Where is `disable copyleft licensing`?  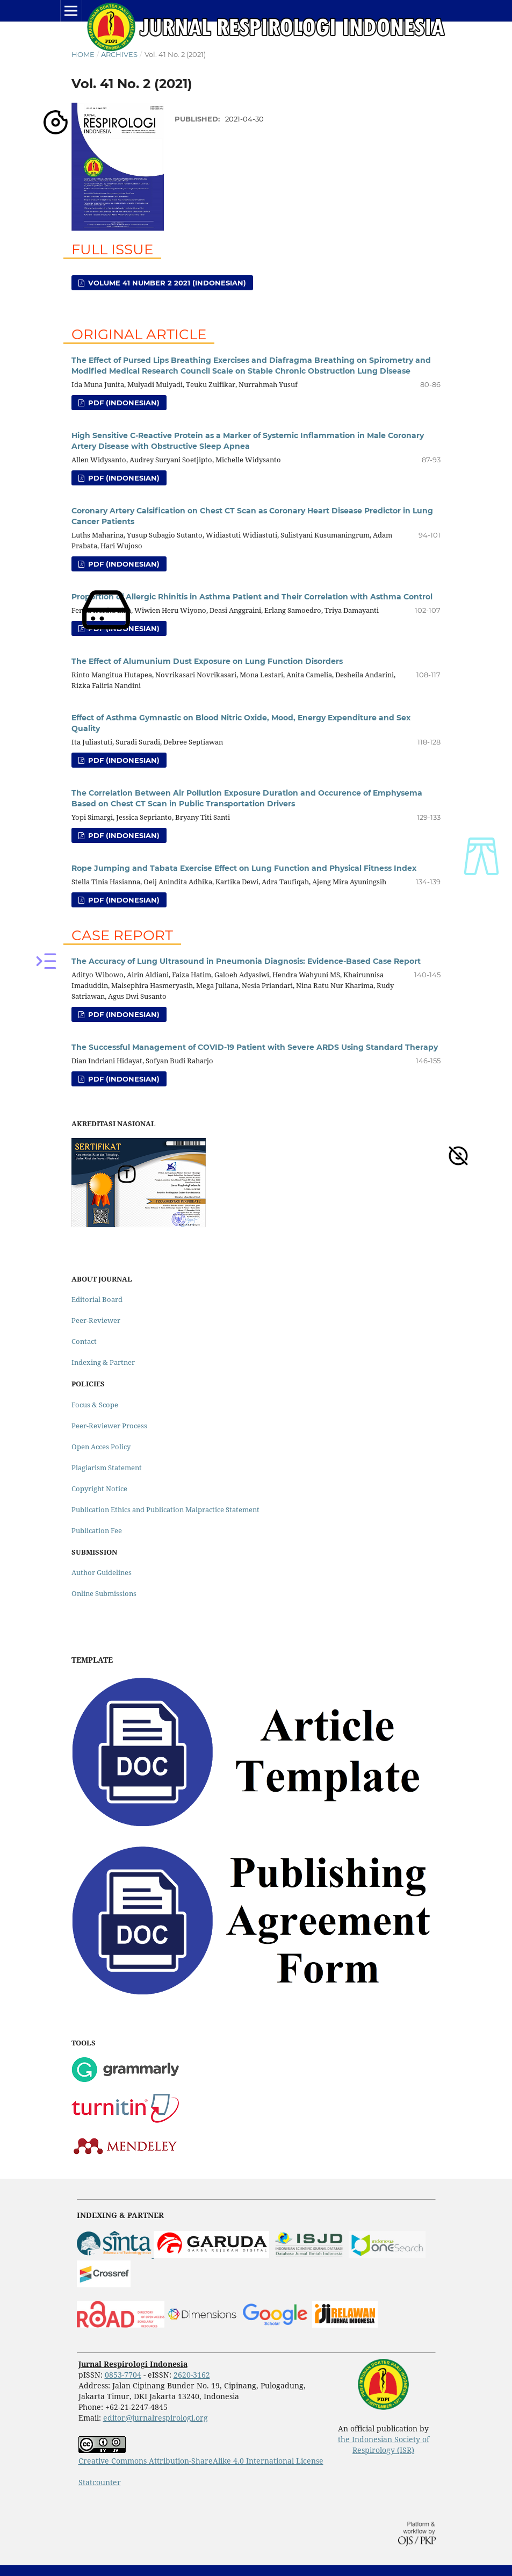
disable copyleft licensing is located at coordinates (458, 1156).